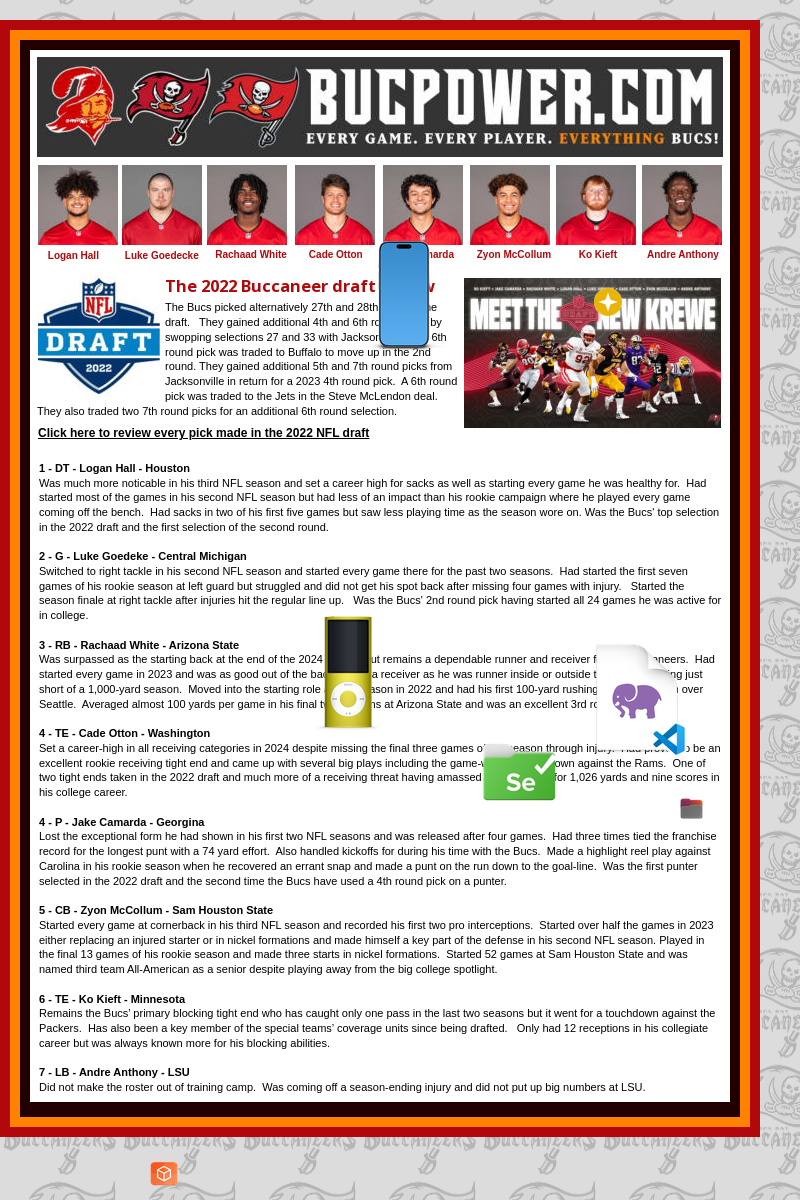  I want to click on folder ready to accept dragged files, so click(691, 808).